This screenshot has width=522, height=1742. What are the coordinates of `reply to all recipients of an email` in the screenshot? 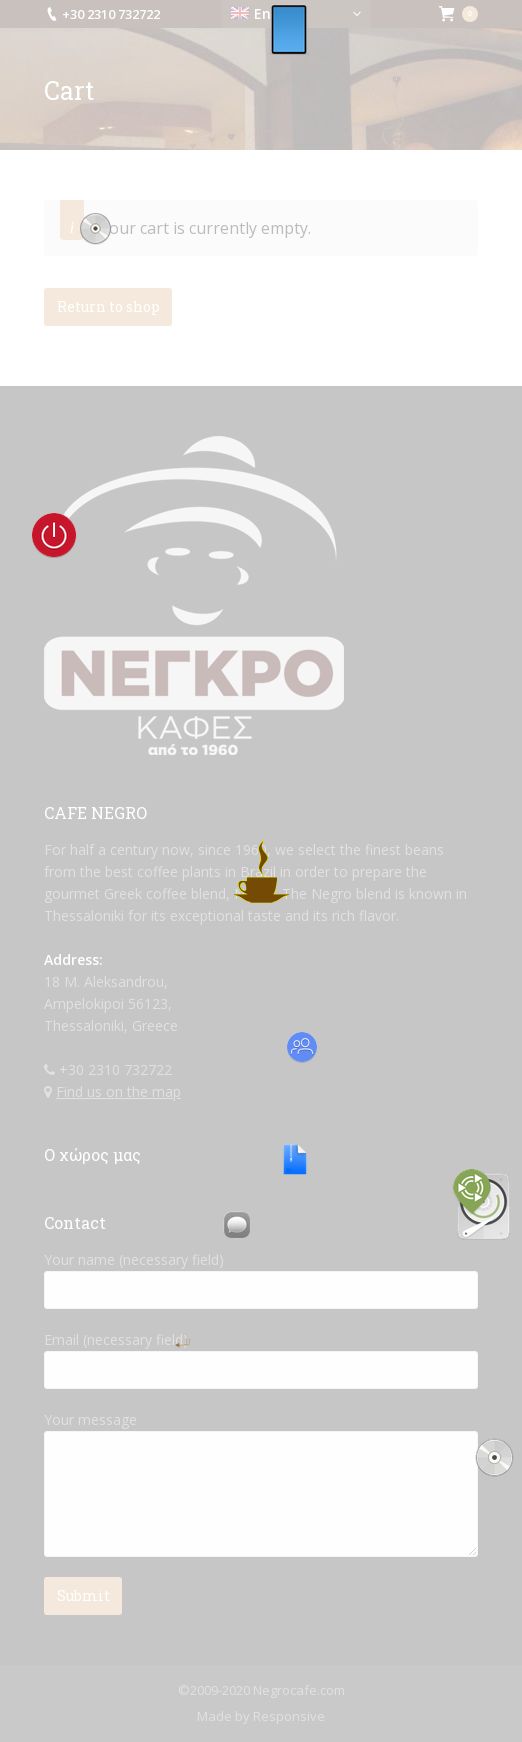 It's located at (182, 1343).